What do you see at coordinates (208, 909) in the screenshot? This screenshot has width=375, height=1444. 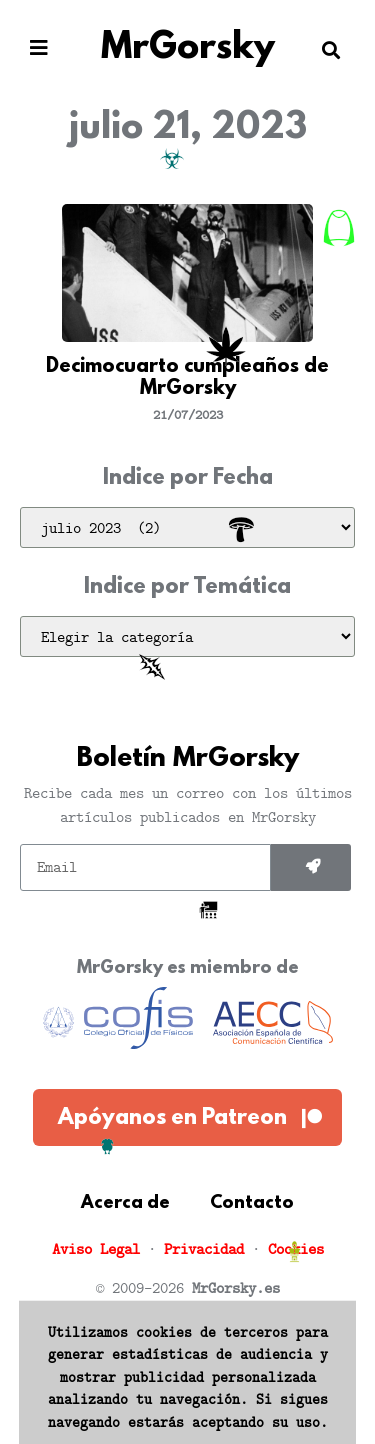 I see `access teaching or instructor tools` at bounding box center [208, 909].